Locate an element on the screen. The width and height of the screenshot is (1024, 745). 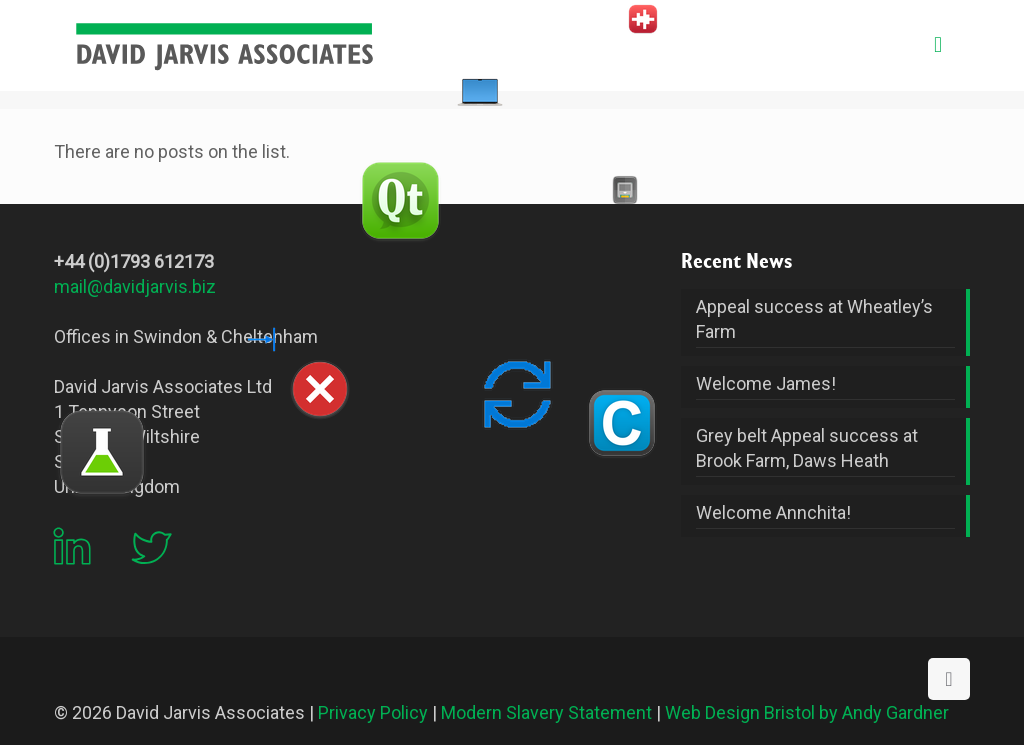
indicates a file or item that cannot be read or accessed is located at coordinates (320, 389).